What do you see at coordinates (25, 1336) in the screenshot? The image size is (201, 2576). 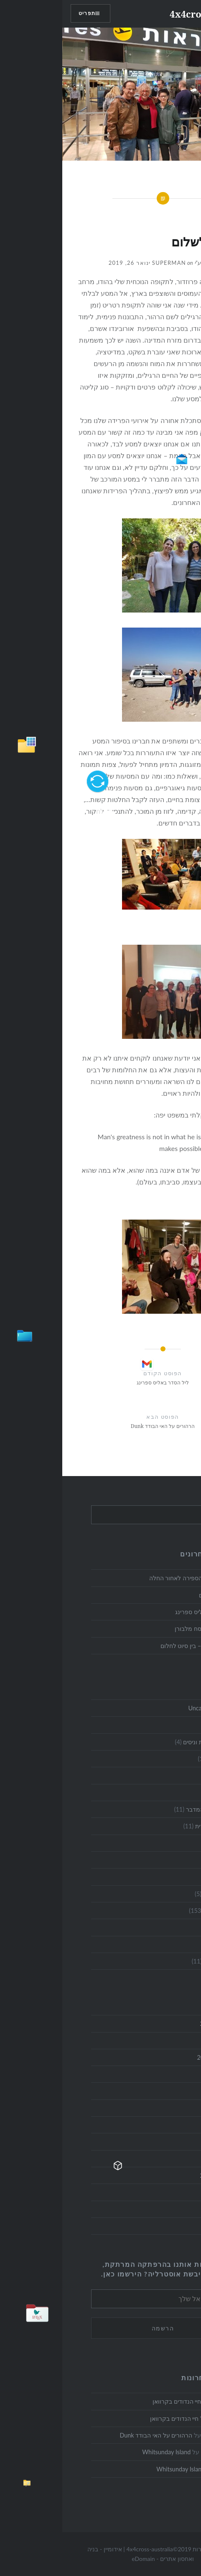 I see `open desktop folder` at bounding box center [25, 1336].